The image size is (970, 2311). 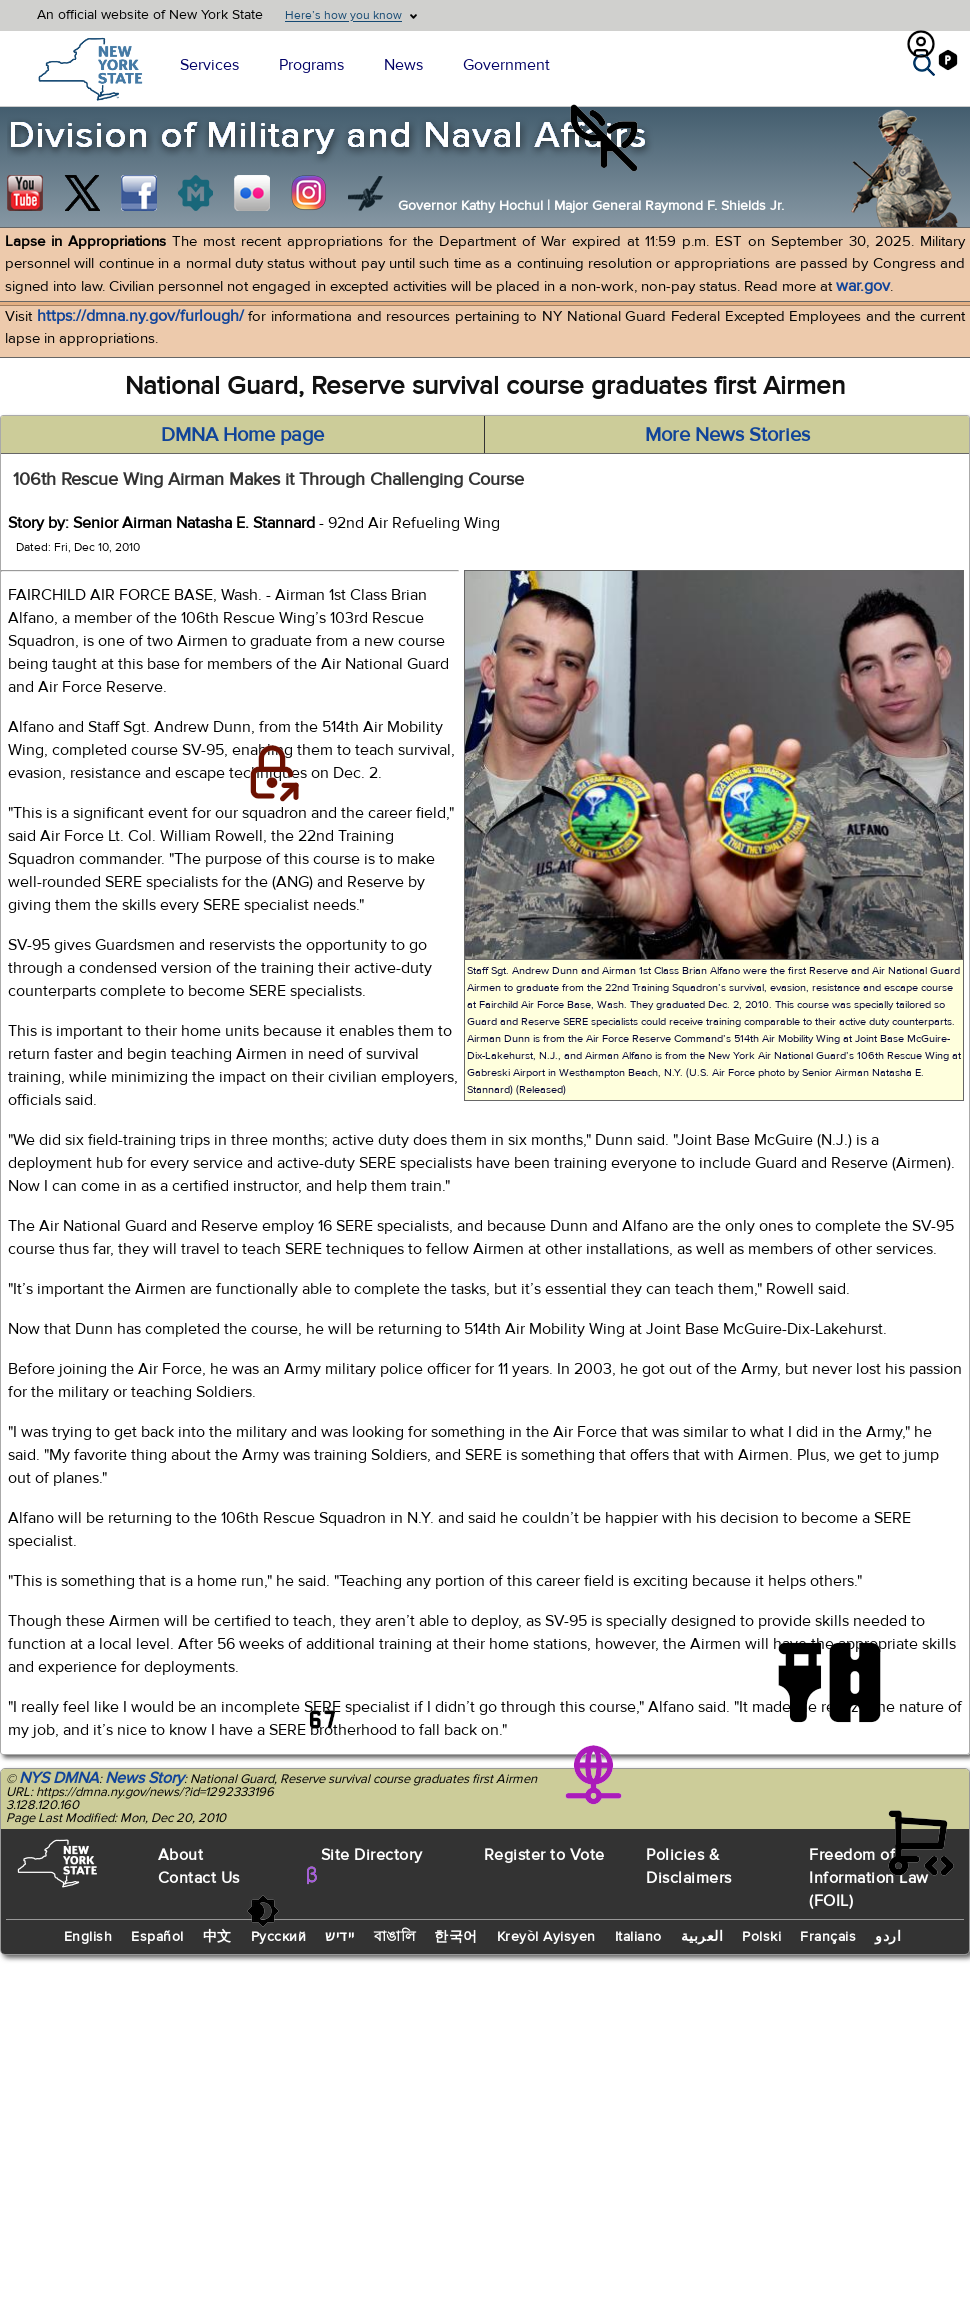 I want to click on share secure content with others, so click(x=272, y=772).